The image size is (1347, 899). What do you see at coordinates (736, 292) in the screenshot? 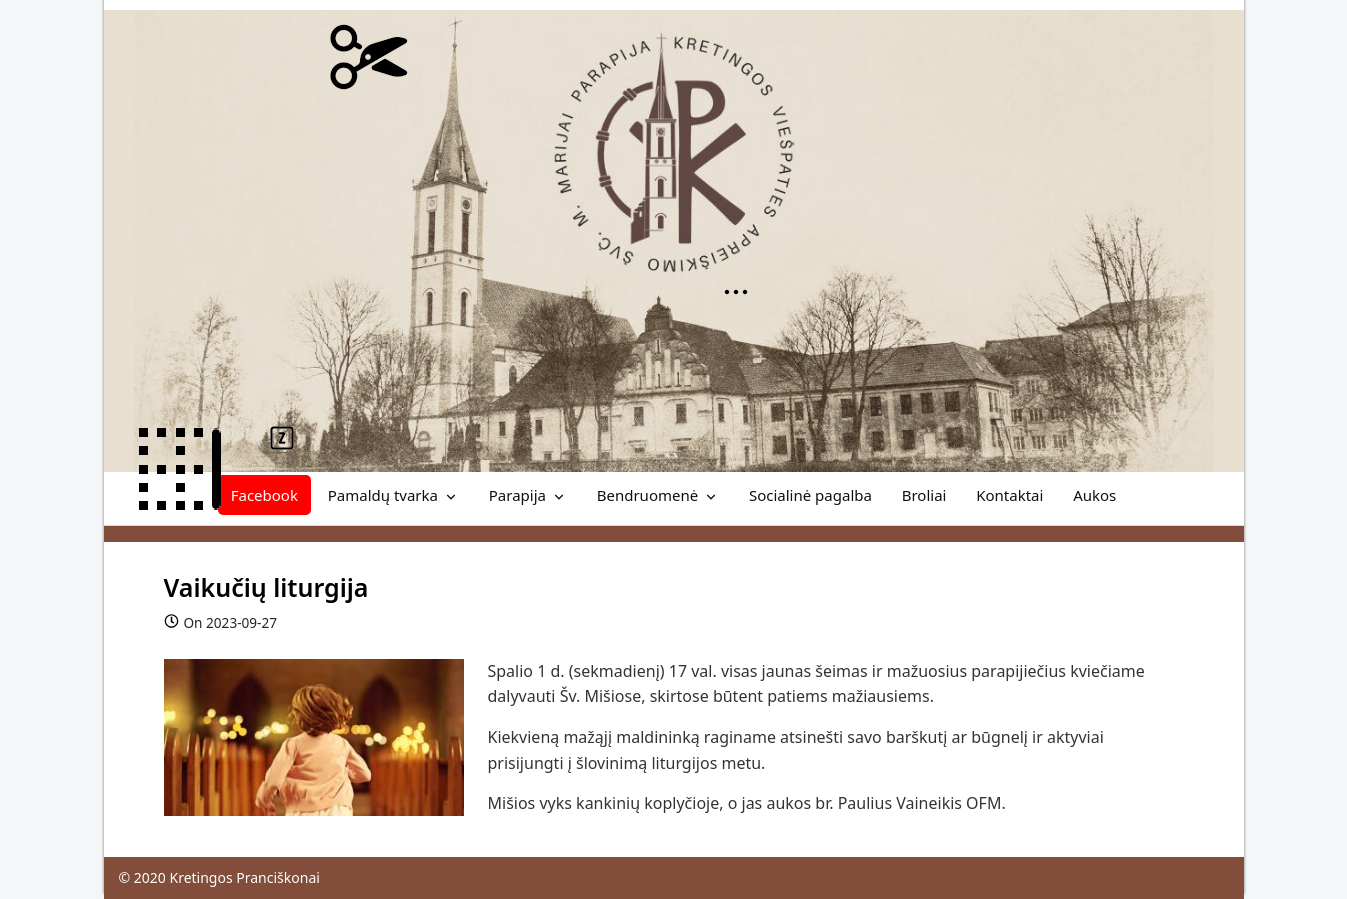
I see `view more options` at bounding box center [736, 292].